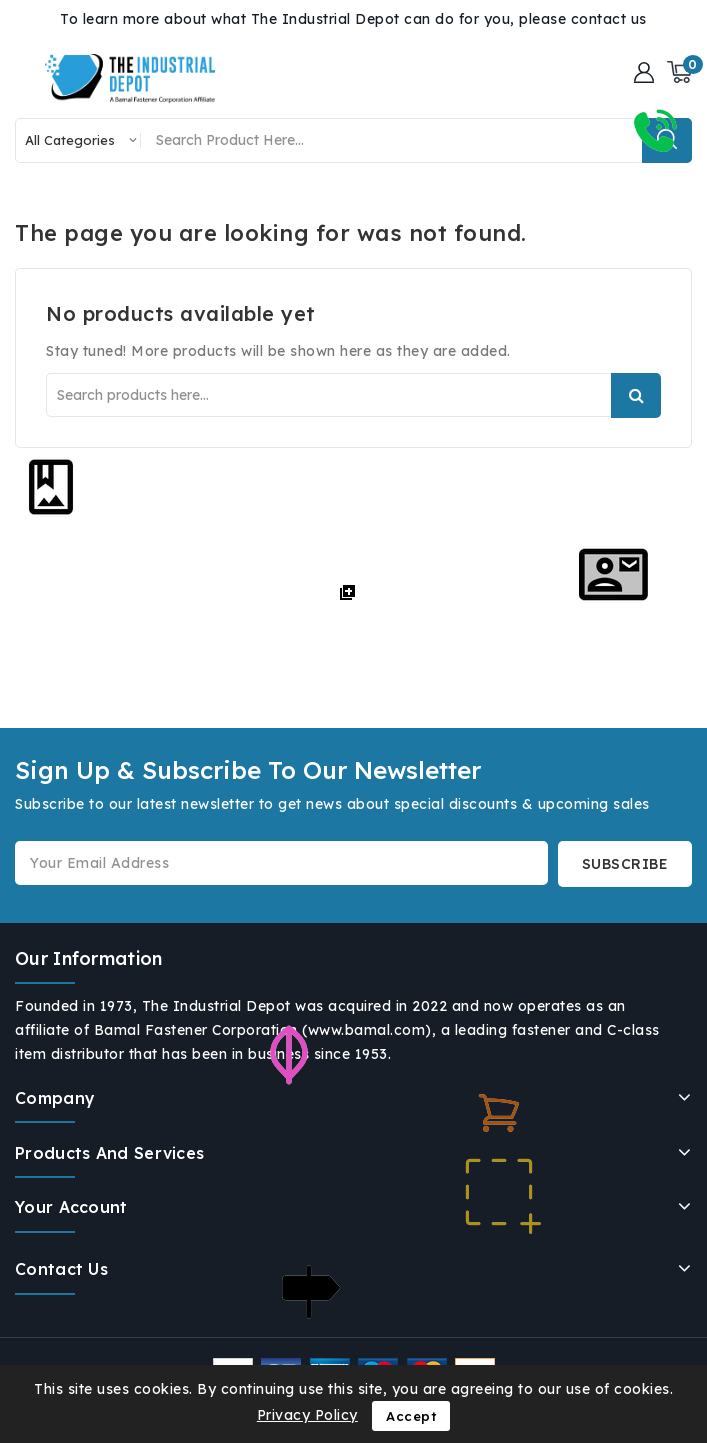 The height and width of the screenshot is (1443, 707). What do you see at coordinates (347, 592) in the screenshot?
I see `add a new photo to your collection` at bounding box center [347, 592].